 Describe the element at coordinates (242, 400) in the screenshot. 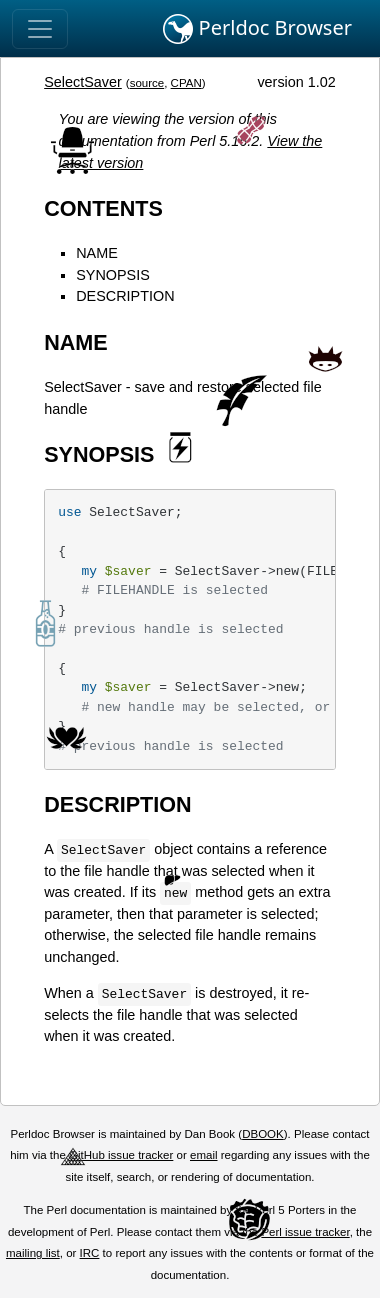

I see `compose a new message or document` at that location.